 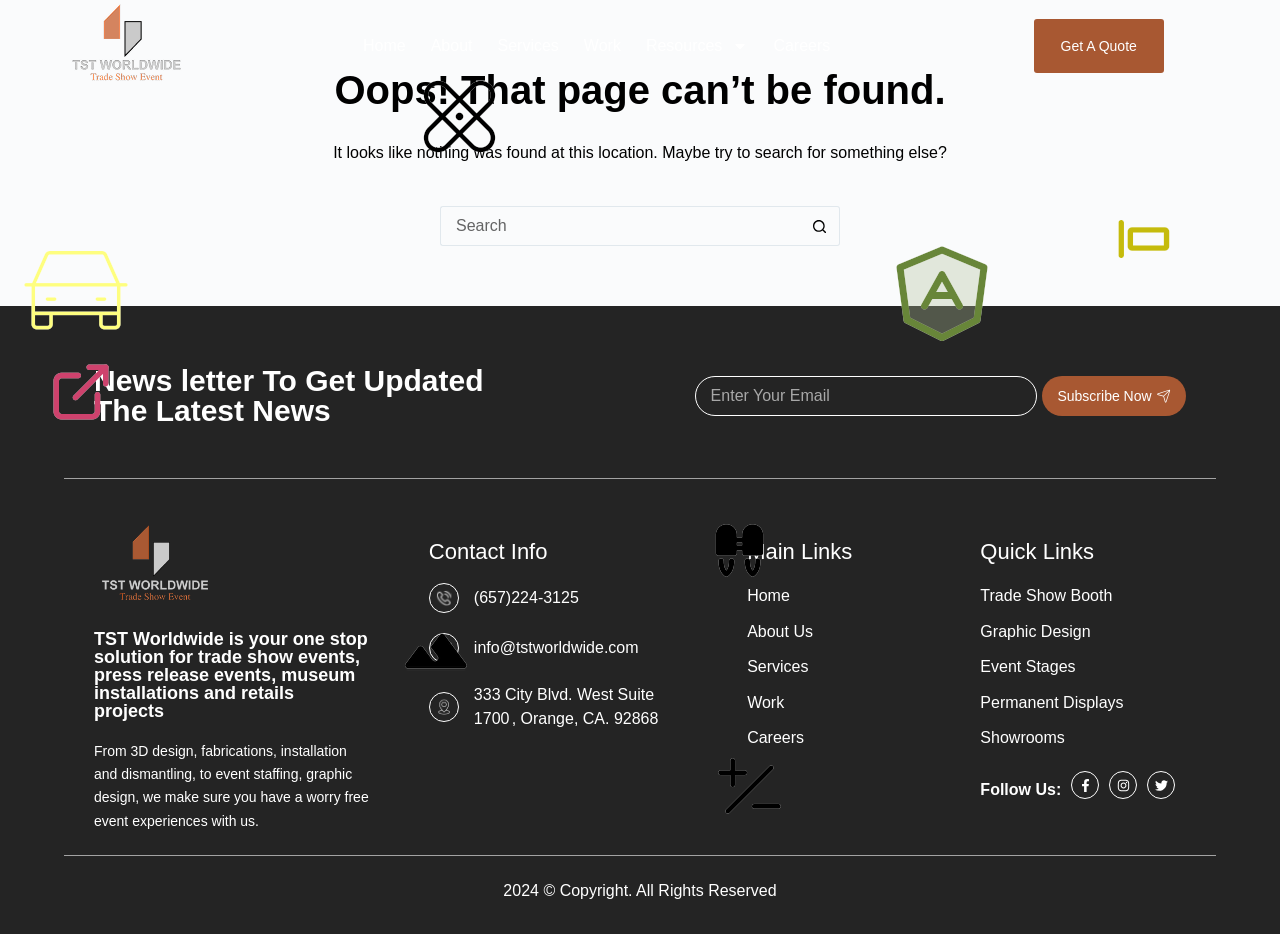 What do you see at coordinates (76, 292) in the screenshot?
I see `access vehicle or car-related features` at bounding box center [76, 292].